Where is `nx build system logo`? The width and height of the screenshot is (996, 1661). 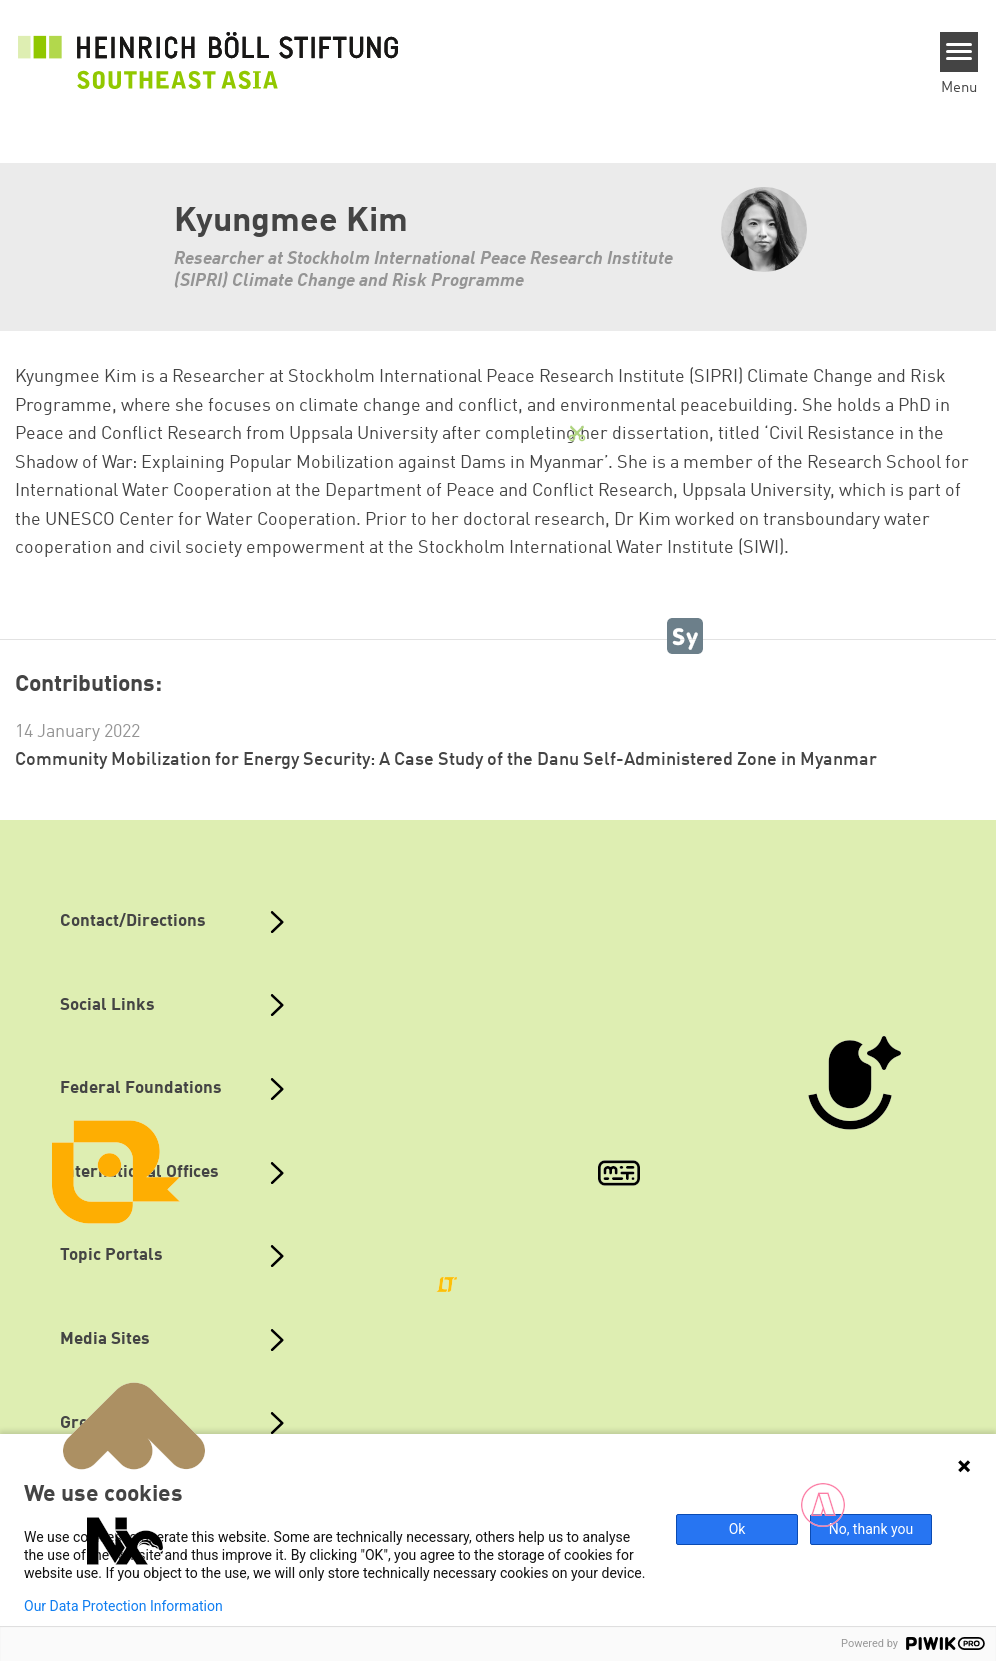
nx build system logo is located at coordinates (125, 1541).